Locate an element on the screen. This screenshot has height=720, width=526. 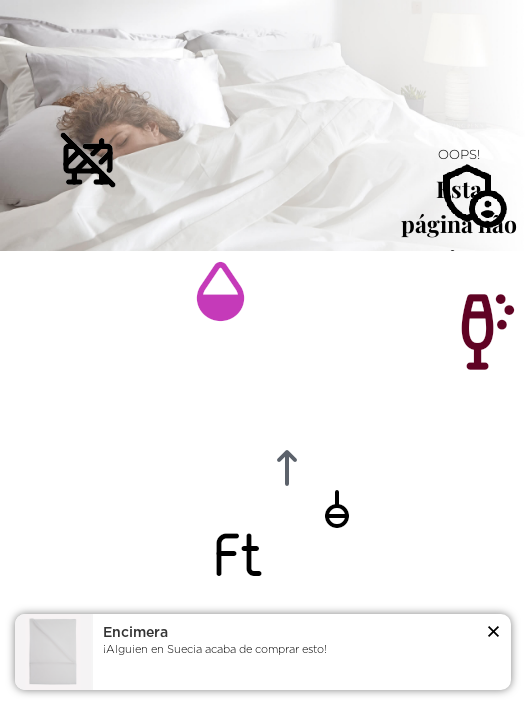
adjust water or liquid fill level is located at coordinates (220, 291).